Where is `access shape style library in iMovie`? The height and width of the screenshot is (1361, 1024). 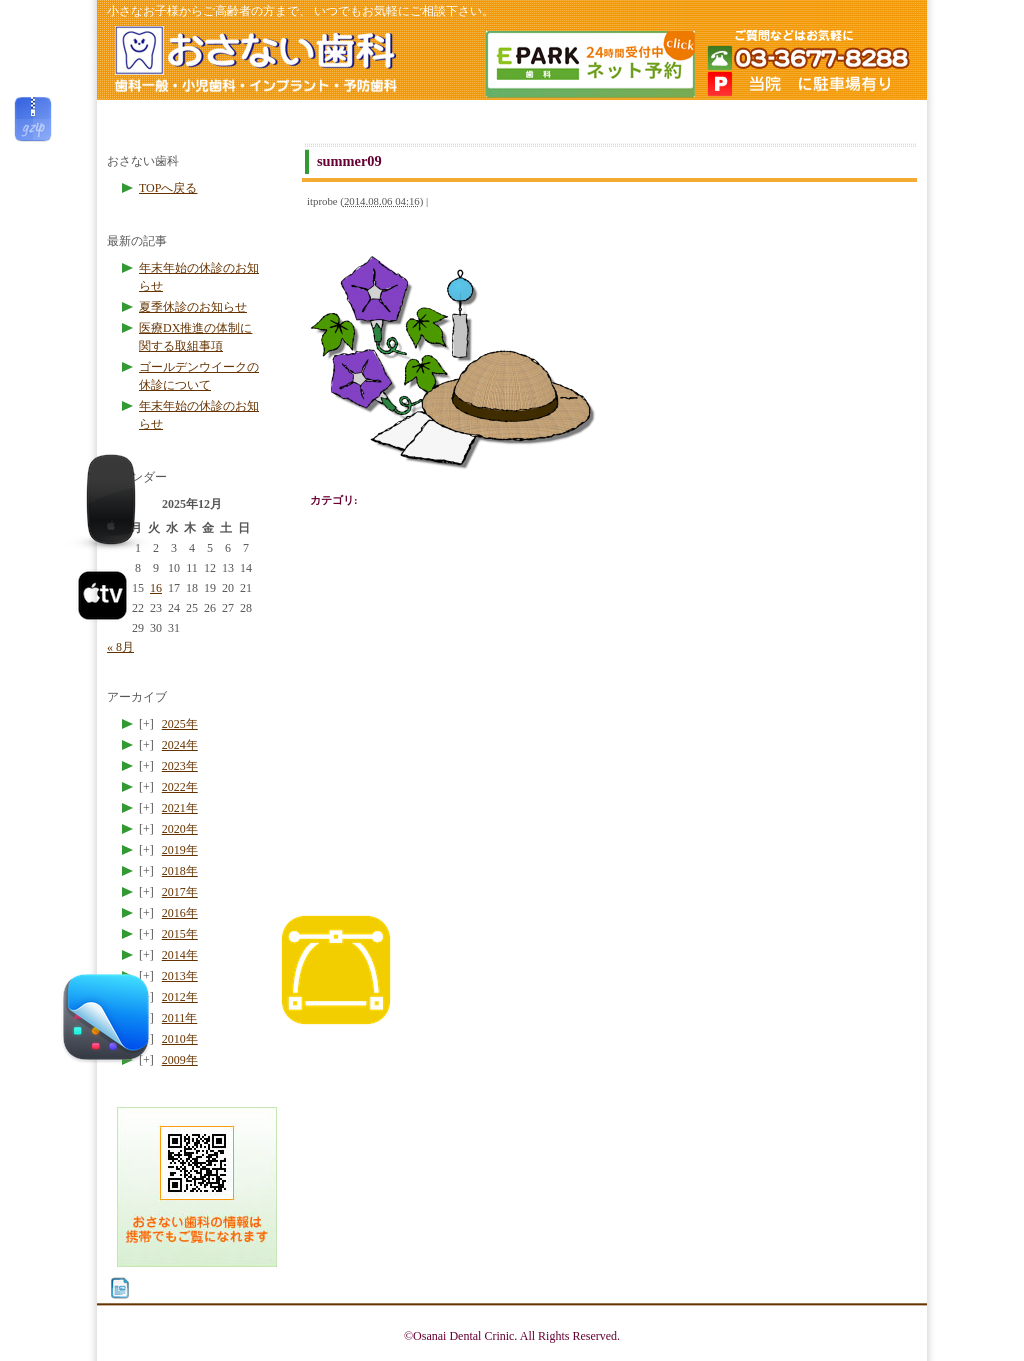
access shape style library in iMovie is located at coordinates (336, 970).